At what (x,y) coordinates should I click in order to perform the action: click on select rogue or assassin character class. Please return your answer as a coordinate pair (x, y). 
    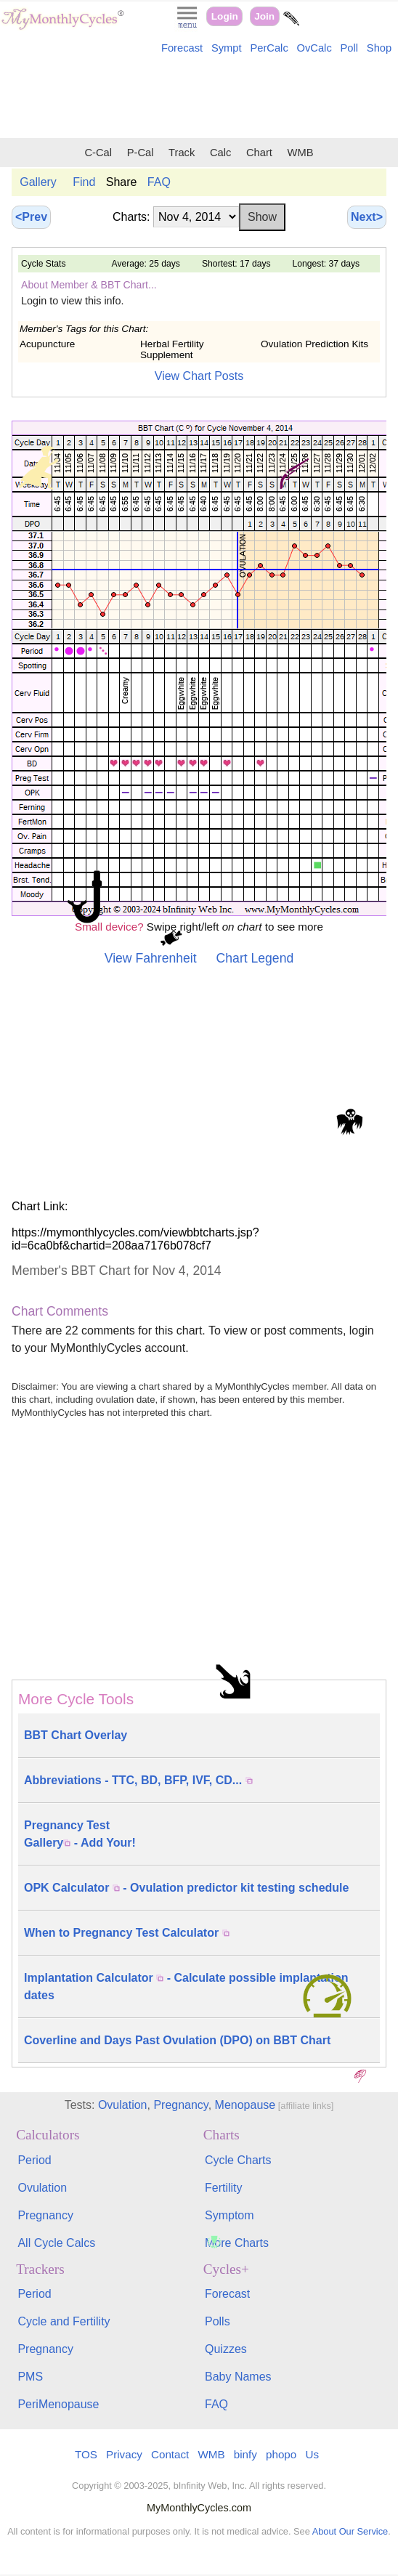
    Looking at the image, I should click on (38, 468).